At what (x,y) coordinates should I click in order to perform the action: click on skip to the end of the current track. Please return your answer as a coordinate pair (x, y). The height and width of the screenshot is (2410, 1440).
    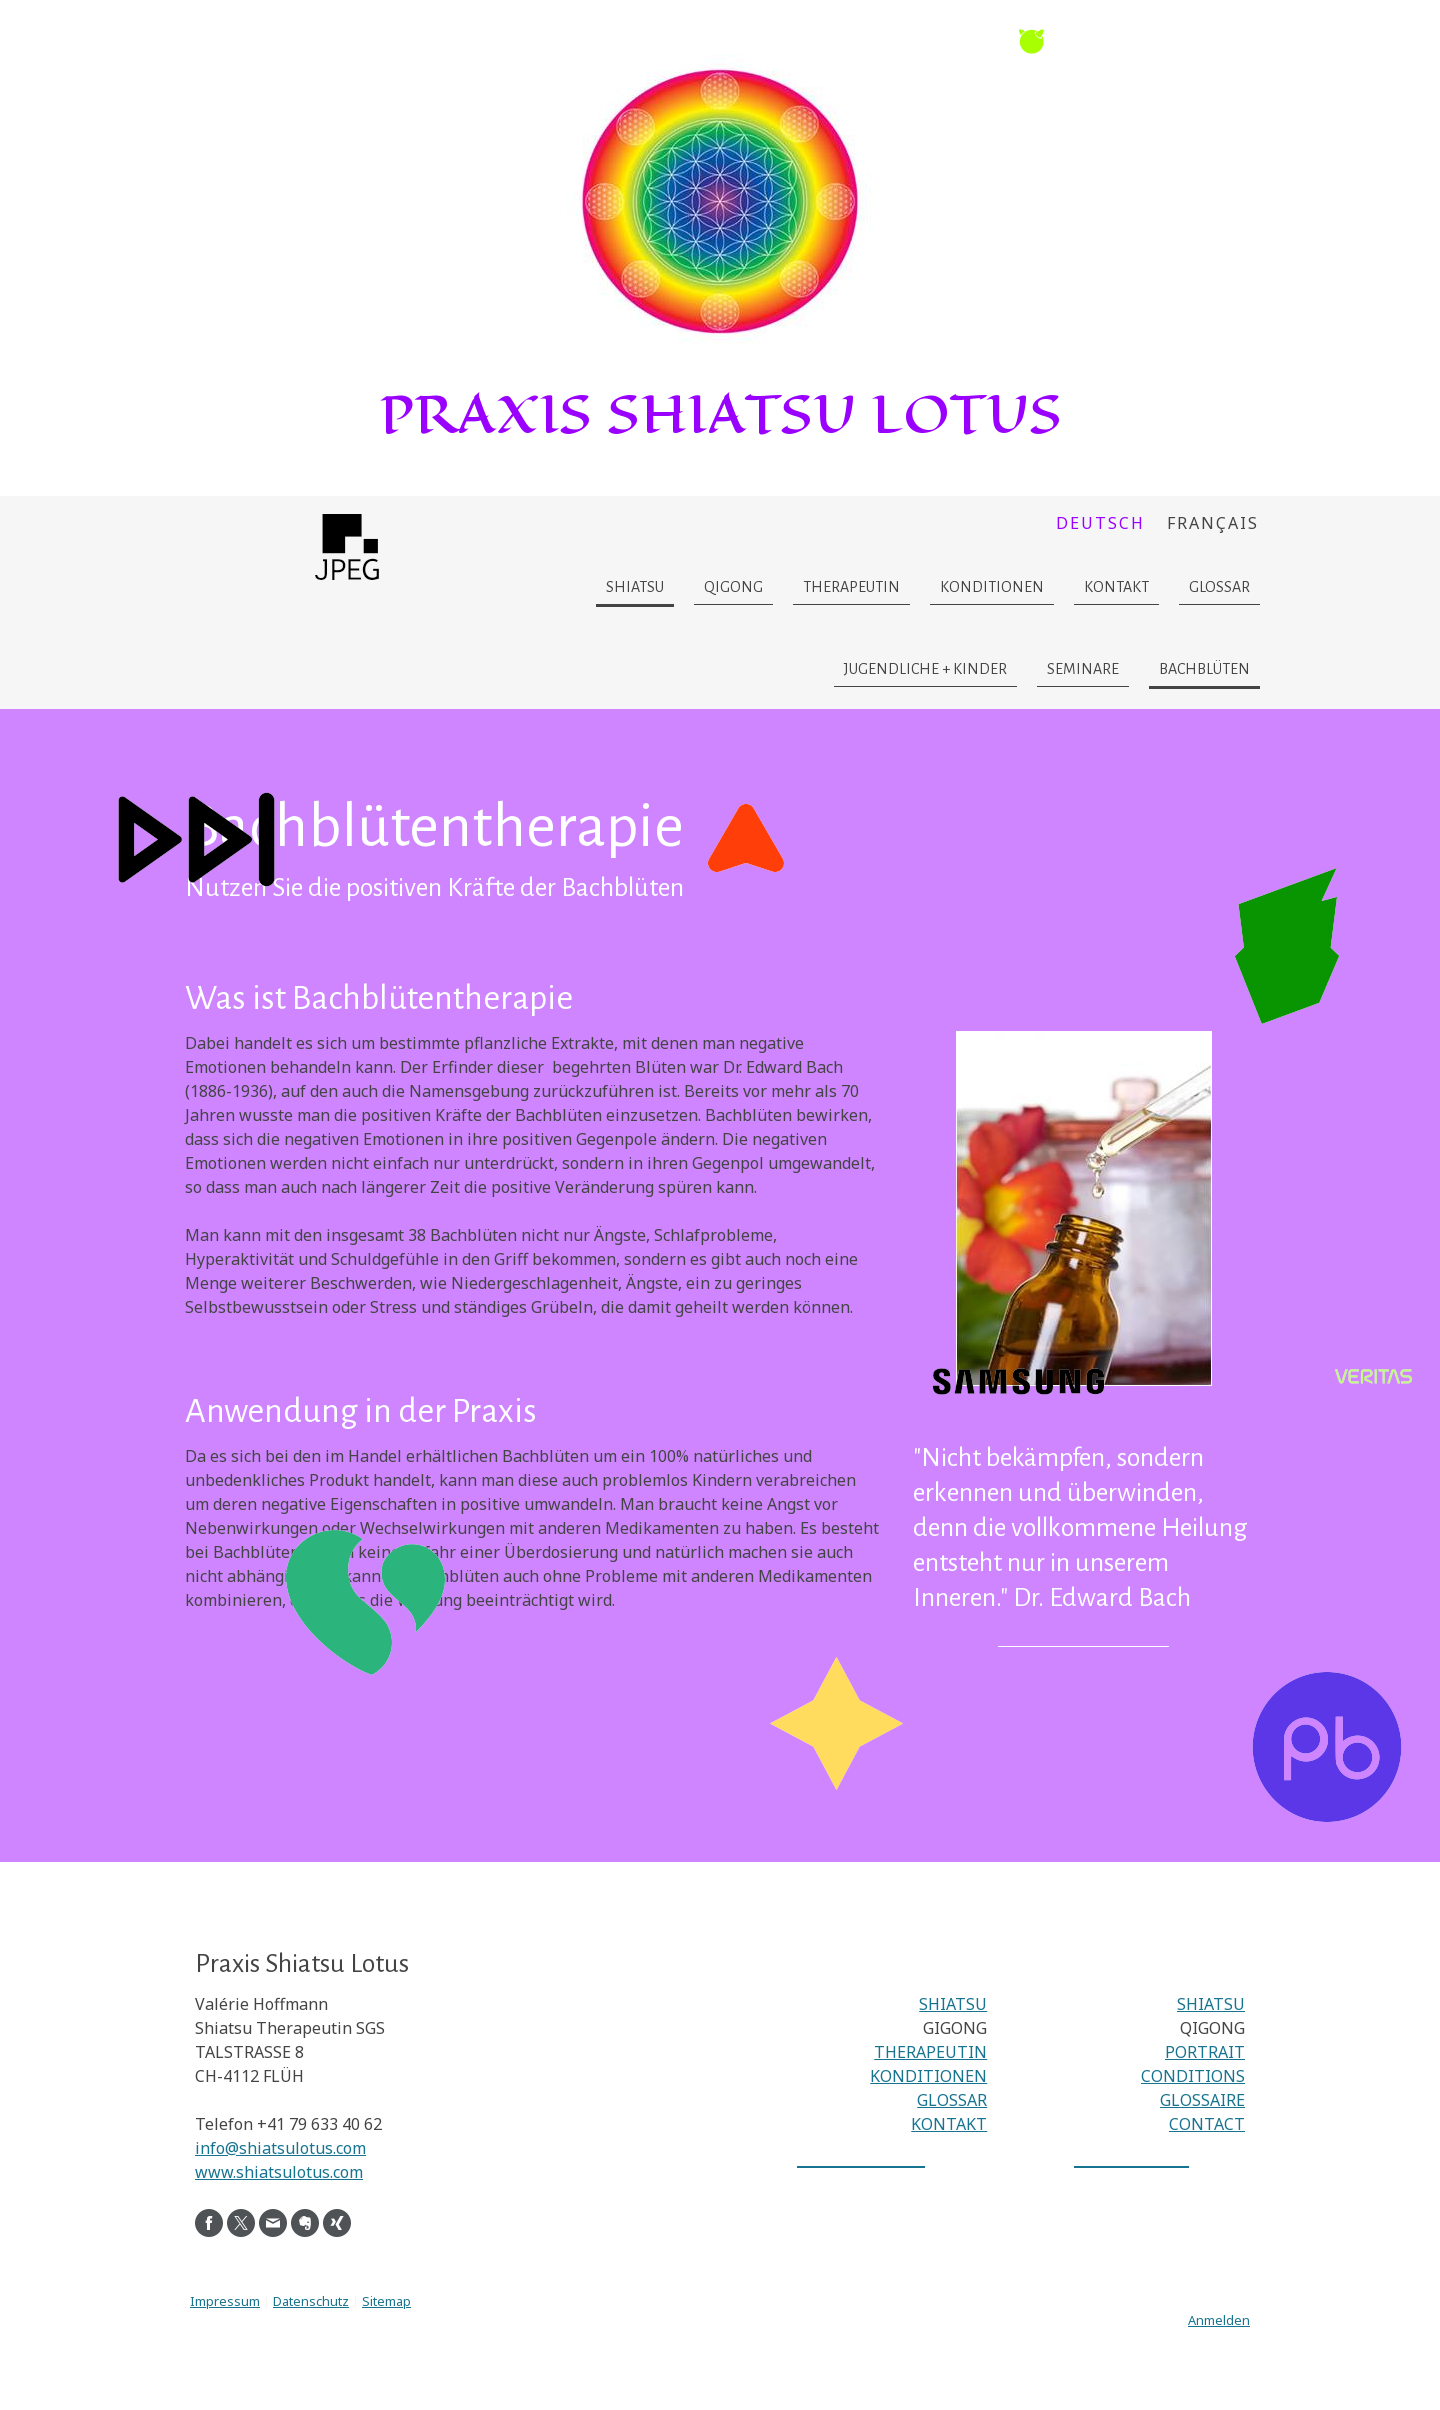
    Looking at the image, I should click on (196, 839).